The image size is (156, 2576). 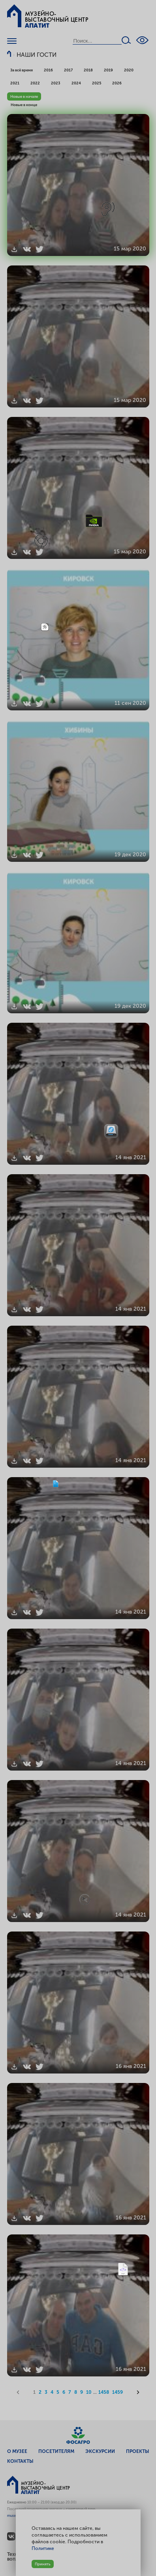 What do you see at coordinates (41, 541) in the screenshot?
I see `open google chrome browser` at bounding box center [41, 541].